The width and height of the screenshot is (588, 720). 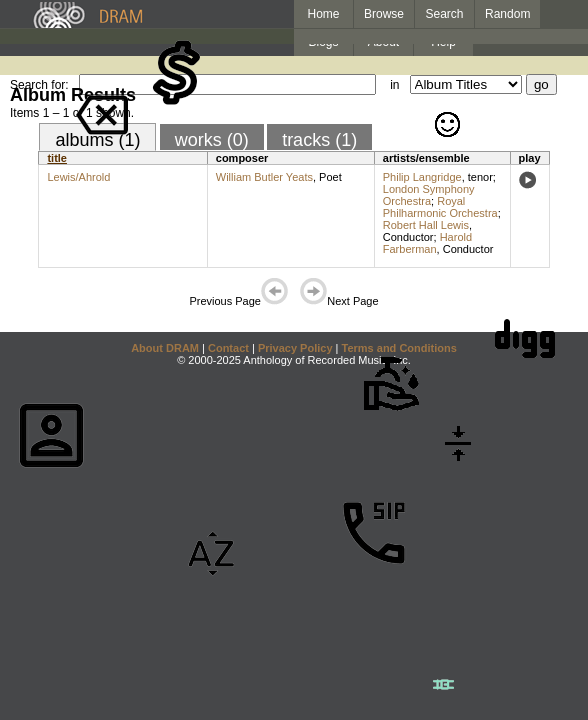 I want to click on adjust clothing or accessory settings, so click(x=443, y=684).